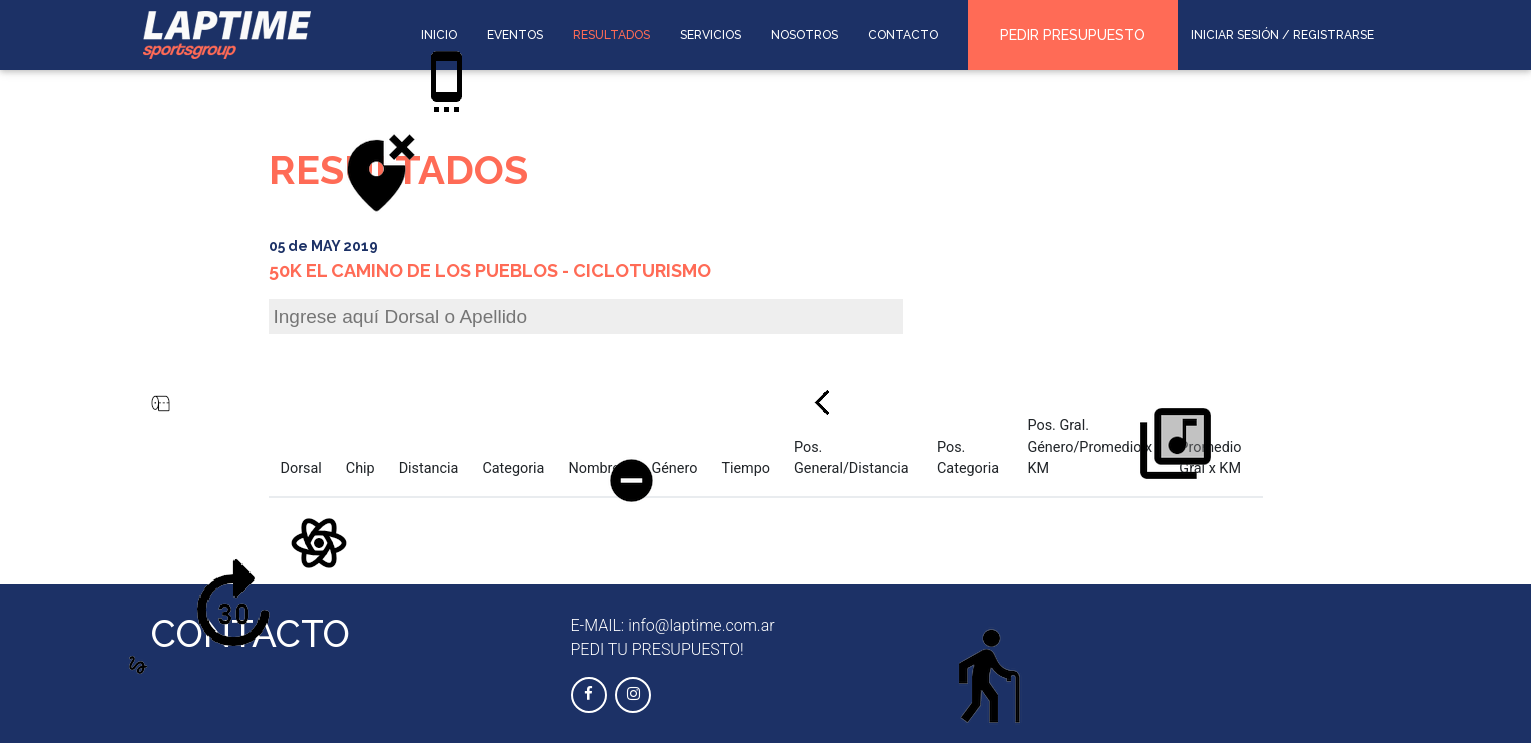  What do you see at coordinates (446, 81) in the screenshot?
I see `access mobile device settings` at bounding box center [446, 81].